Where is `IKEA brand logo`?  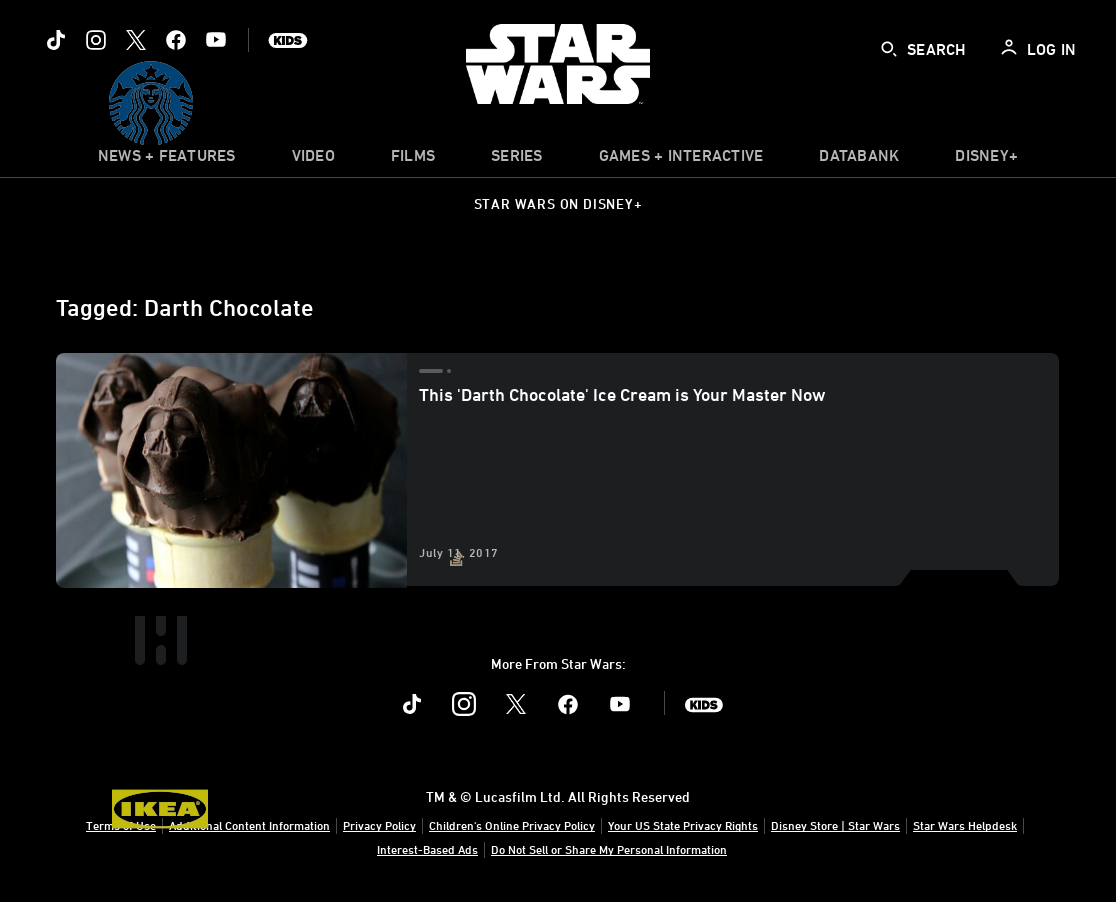 IKEA brand logo is located at coordinates (160, 809).